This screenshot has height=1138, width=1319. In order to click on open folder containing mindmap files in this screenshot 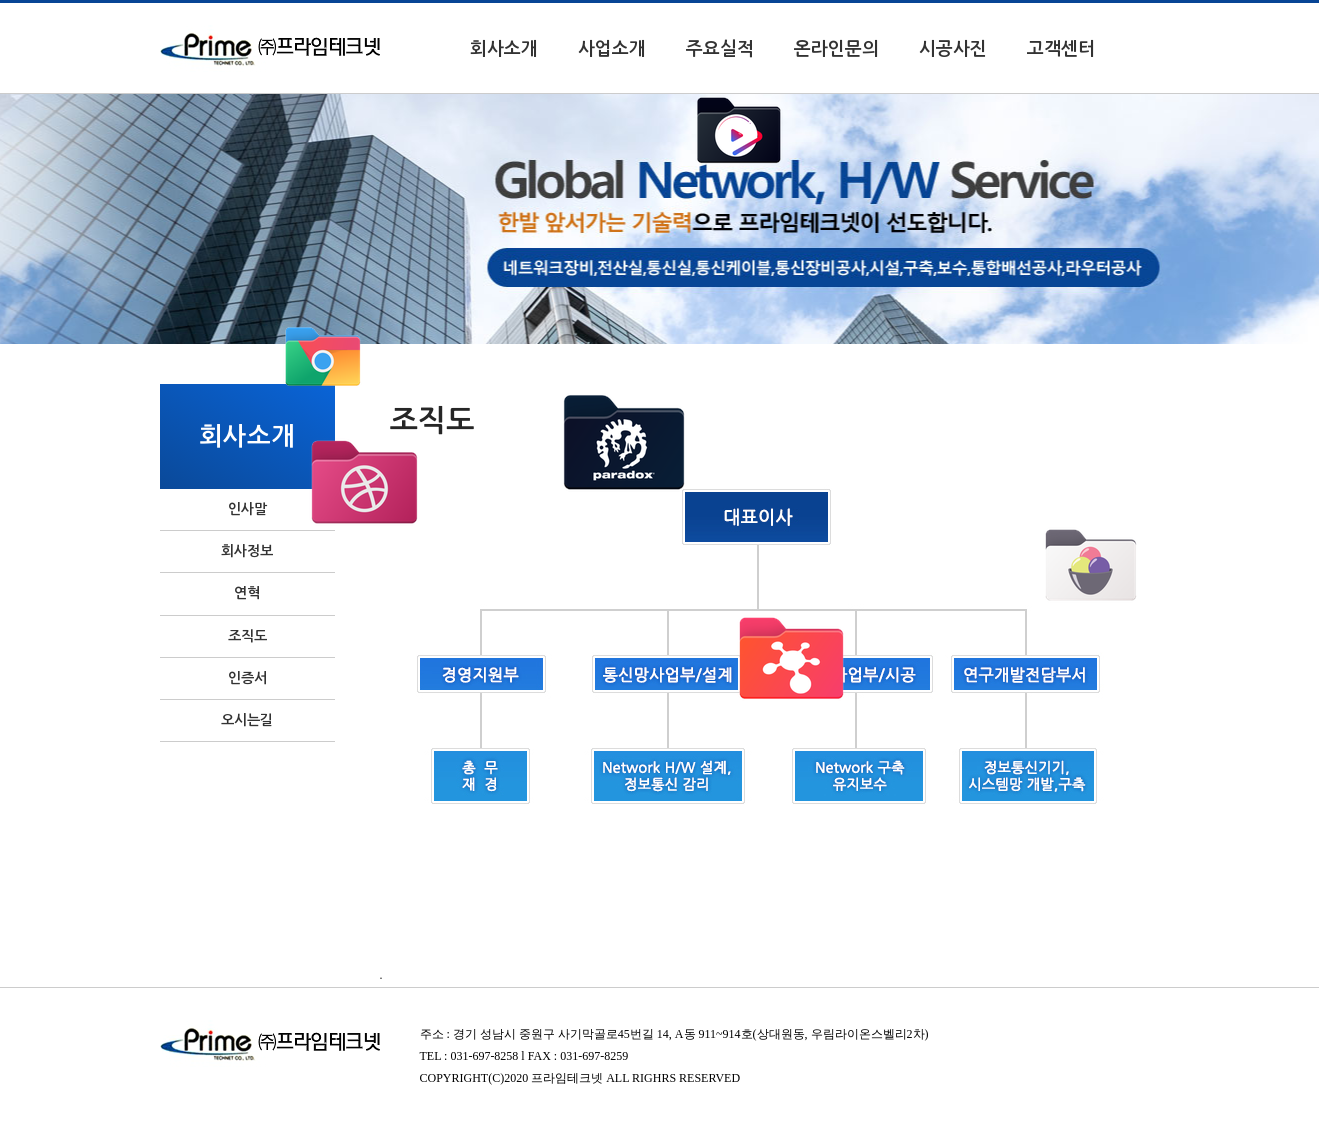, I will do `click(791, 661)`.